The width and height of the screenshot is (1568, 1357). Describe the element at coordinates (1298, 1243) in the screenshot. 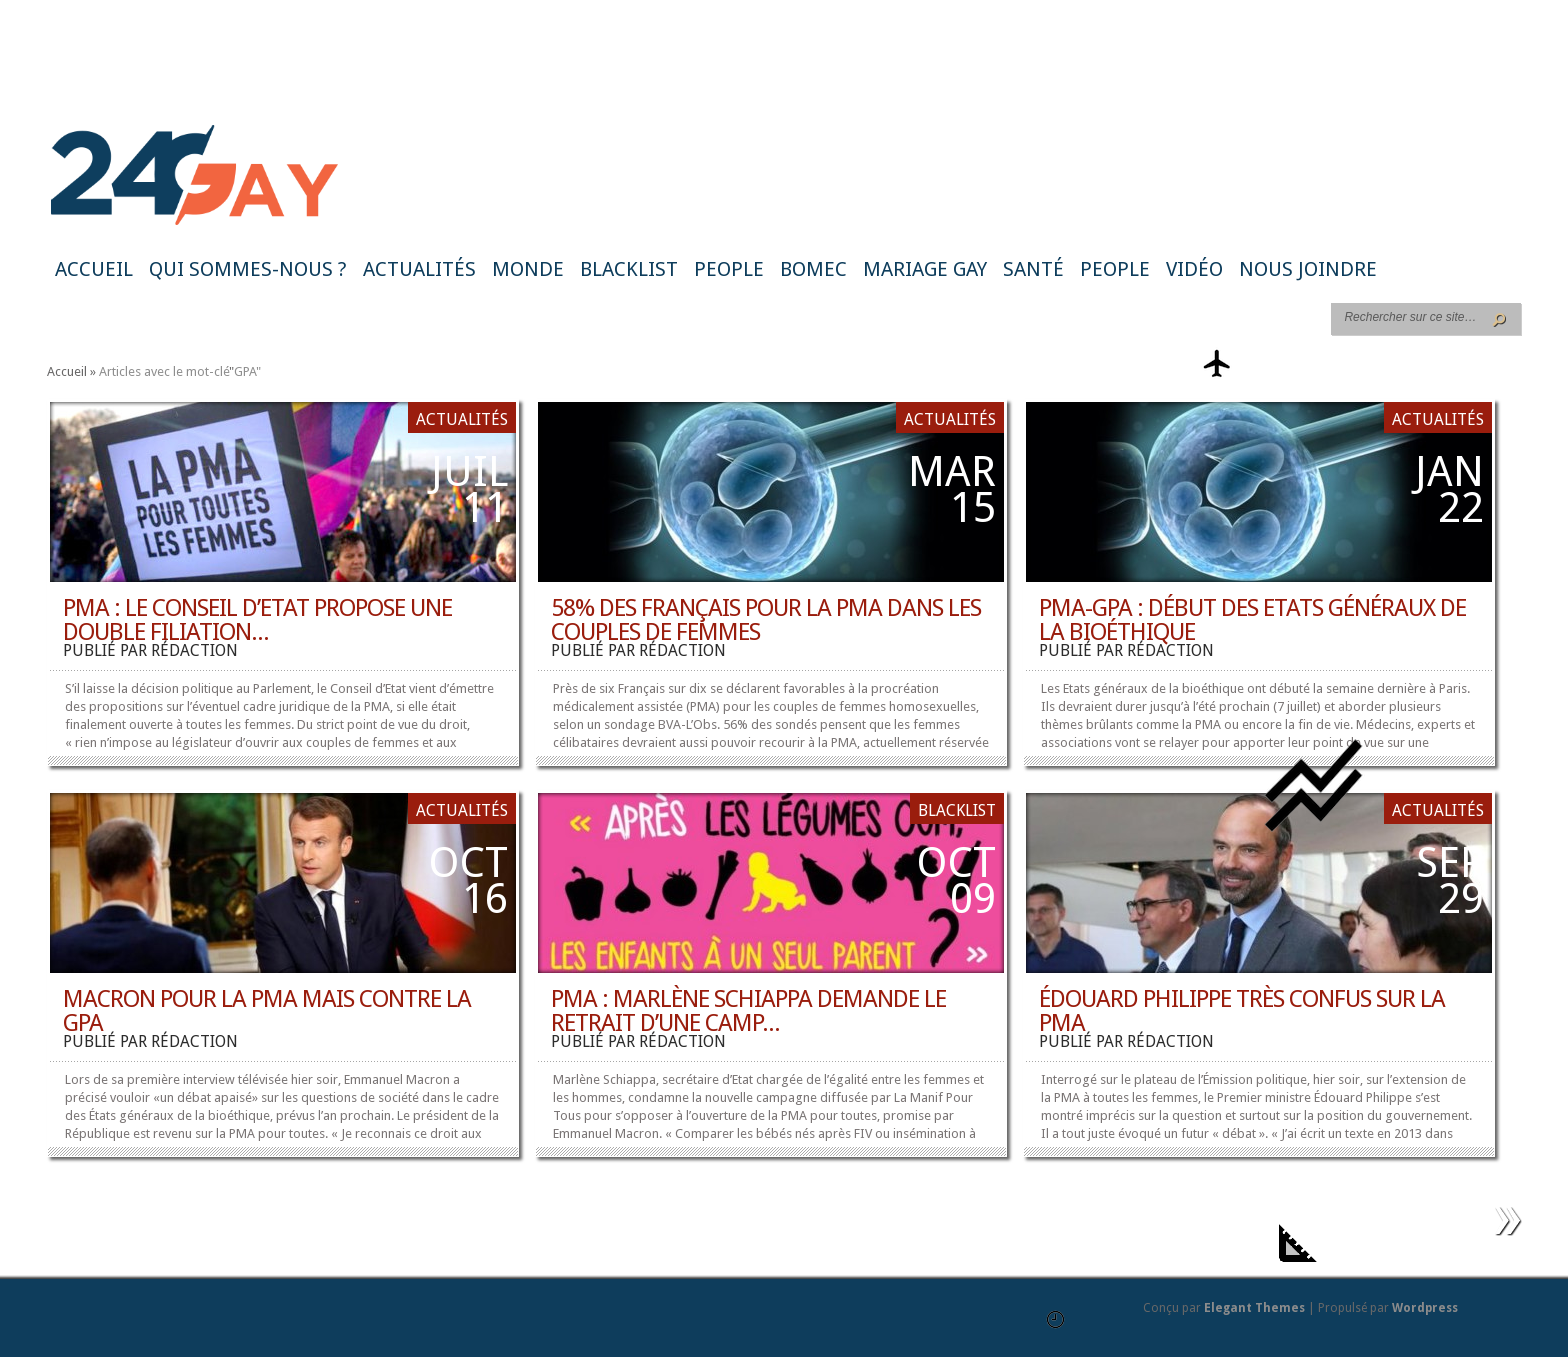

I see `measure dimensions or square footage` at that location.